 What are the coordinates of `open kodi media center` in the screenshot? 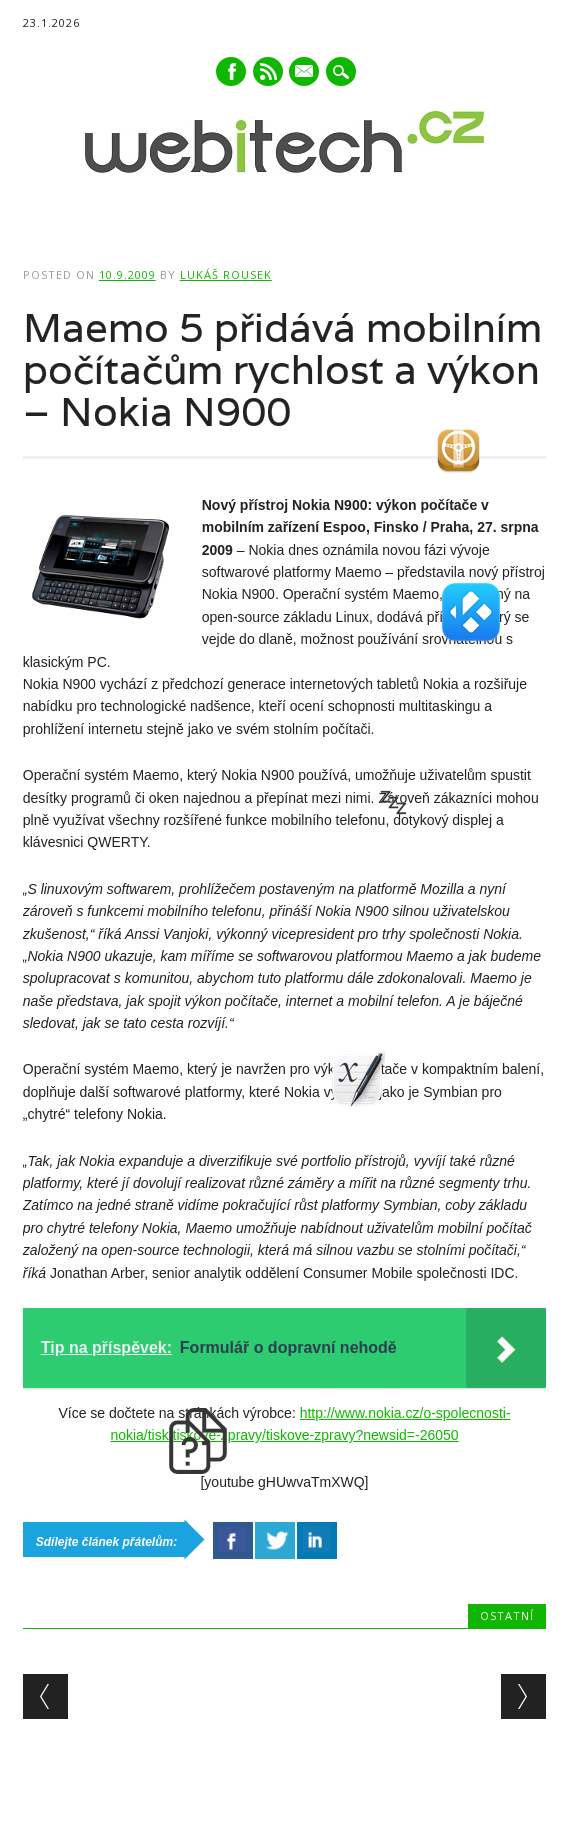 It's located at (471, 612).